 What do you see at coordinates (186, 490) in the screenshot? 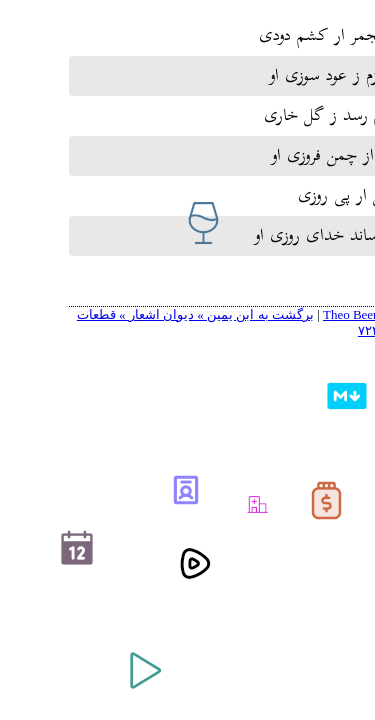
I see `view user profile or identity information` at bounding box center [186, 490].